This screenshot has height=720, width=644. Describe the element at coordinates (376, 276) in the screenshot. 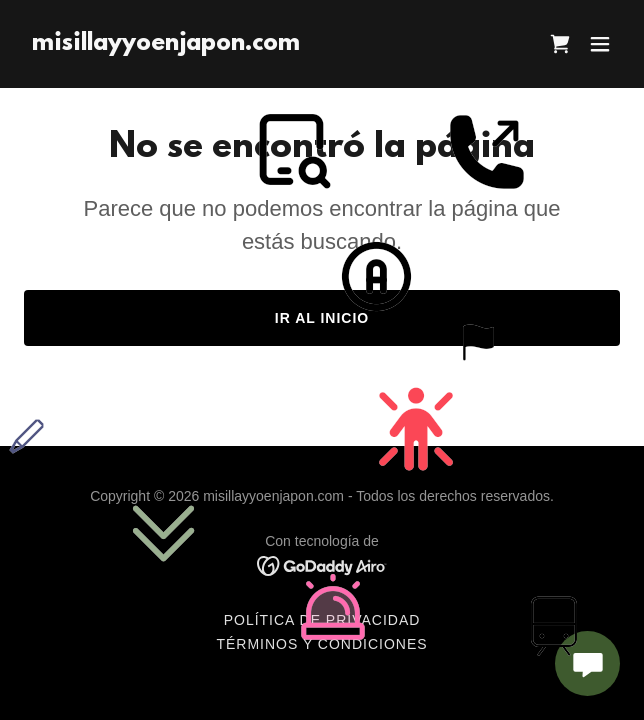

I see `indicates an "A" grade or rating` at that location.